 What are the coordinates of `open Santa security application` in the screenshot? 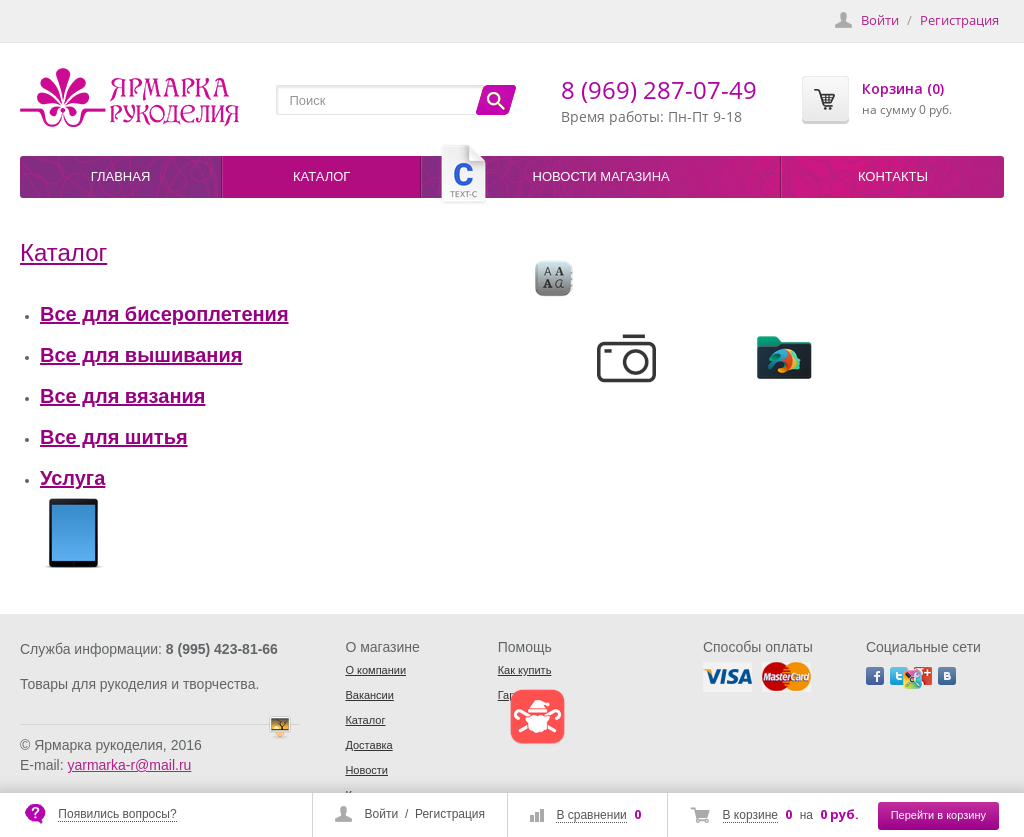 It's located at (537, 716).